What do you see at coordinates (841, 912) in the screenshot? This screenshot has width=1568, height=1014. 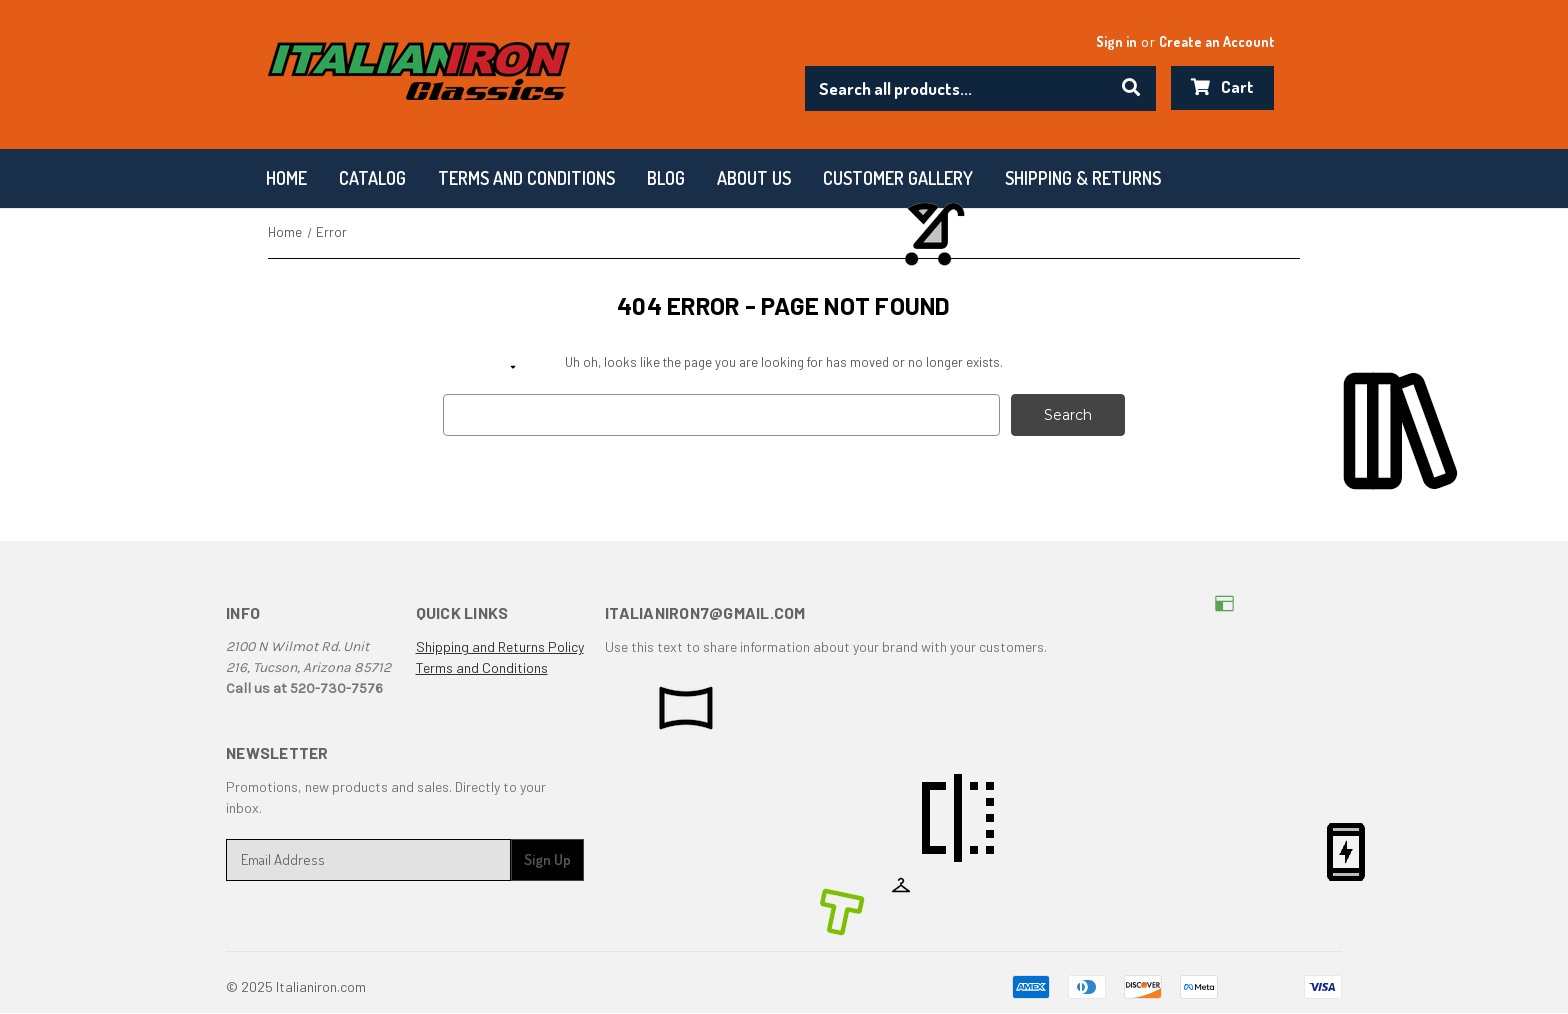 I see `open topbuzz app` at bounding box center [841, 912].